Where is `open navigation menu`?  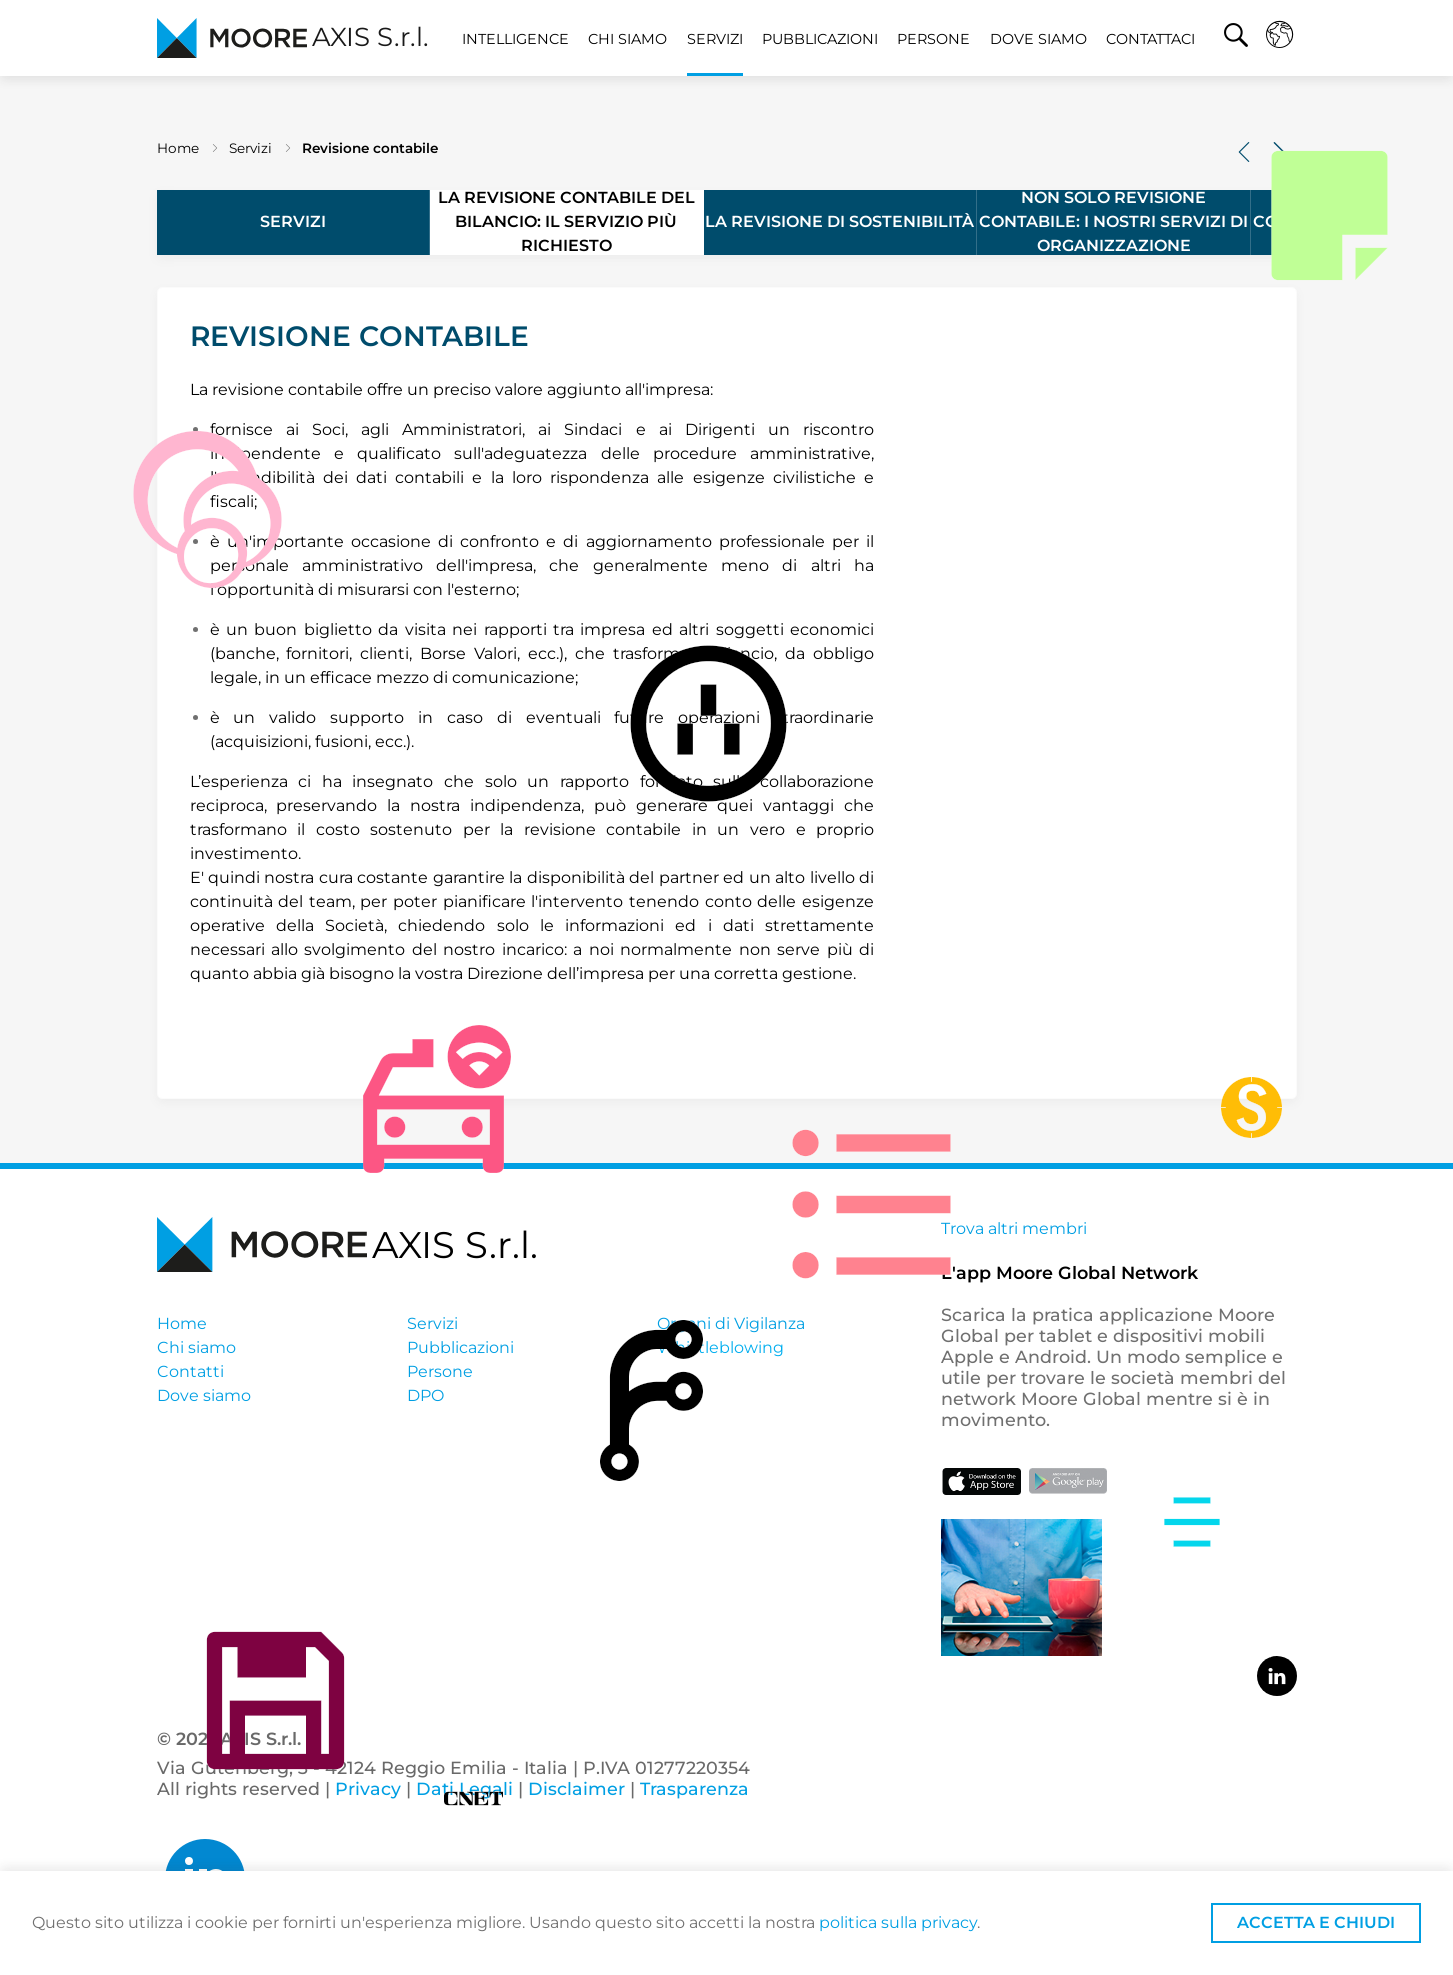 open navigation menu is located at coordinates (1192, 1522).